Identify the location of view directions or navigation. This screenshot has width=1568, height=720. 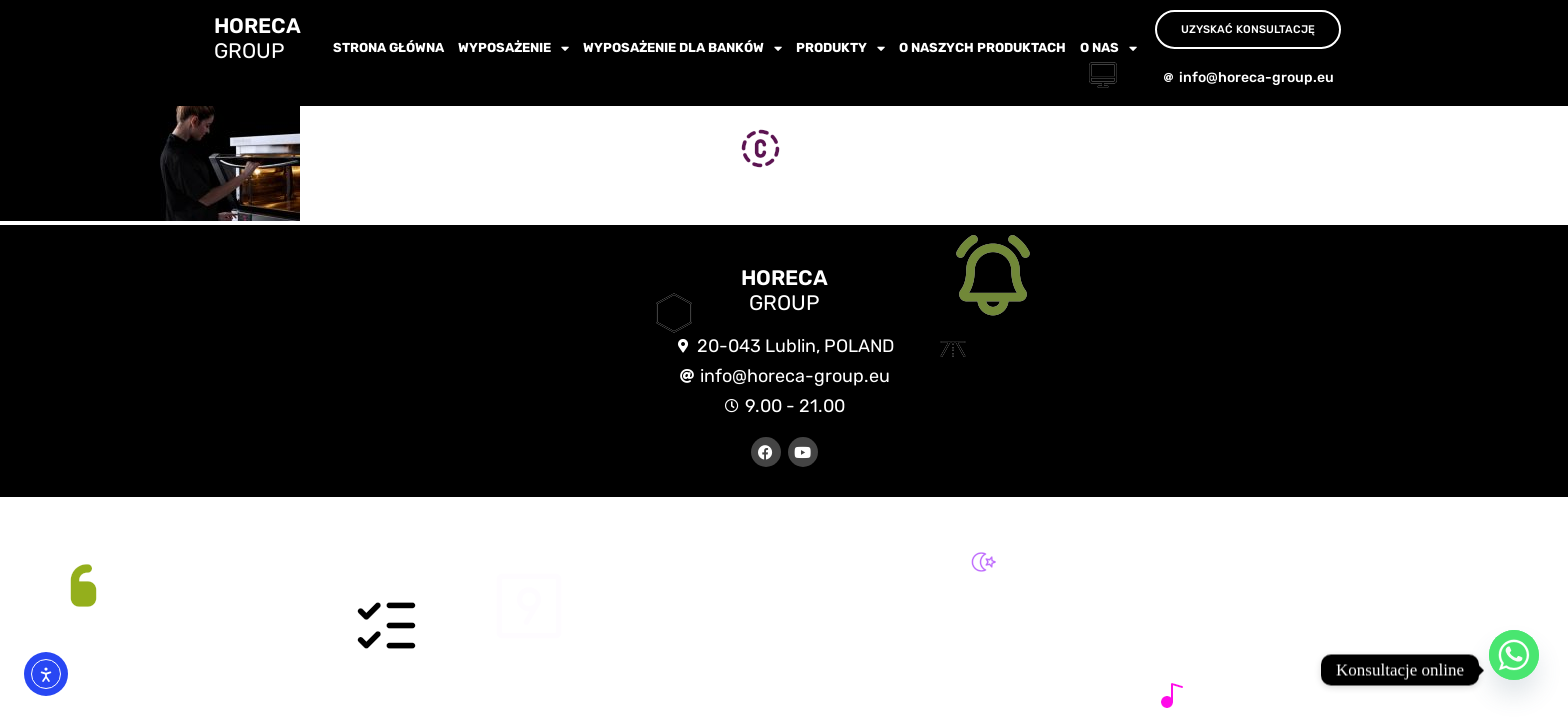
(953, 349).